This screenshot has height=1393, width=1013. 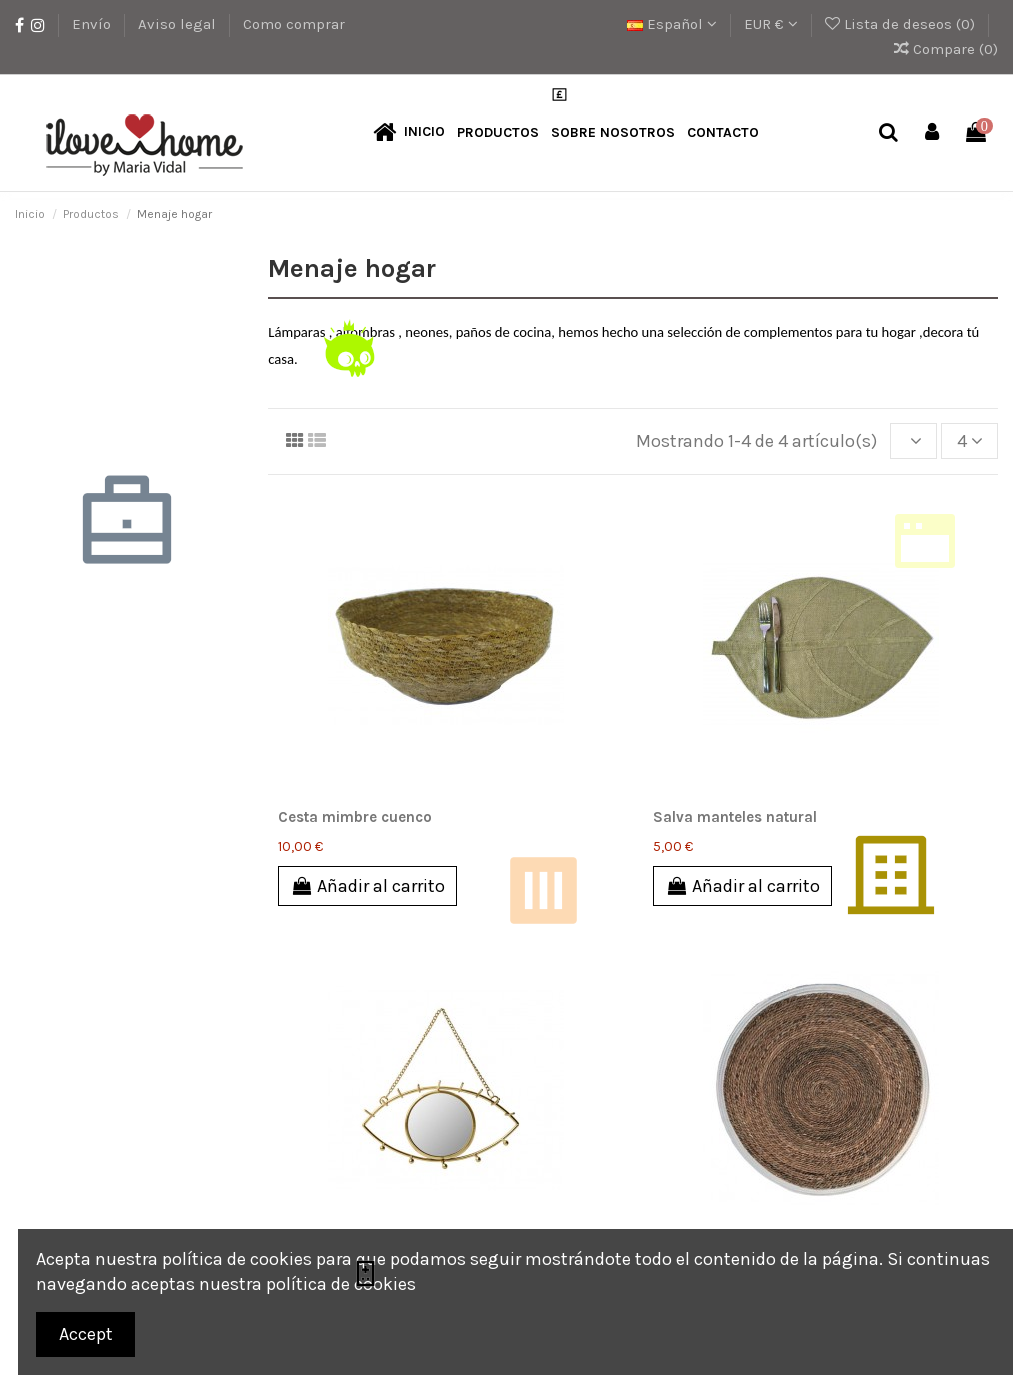 What do you see at coordinates (543, 890) in the screenshot?
I see `switch to vertical column layout` at bounding box center [543, 890].